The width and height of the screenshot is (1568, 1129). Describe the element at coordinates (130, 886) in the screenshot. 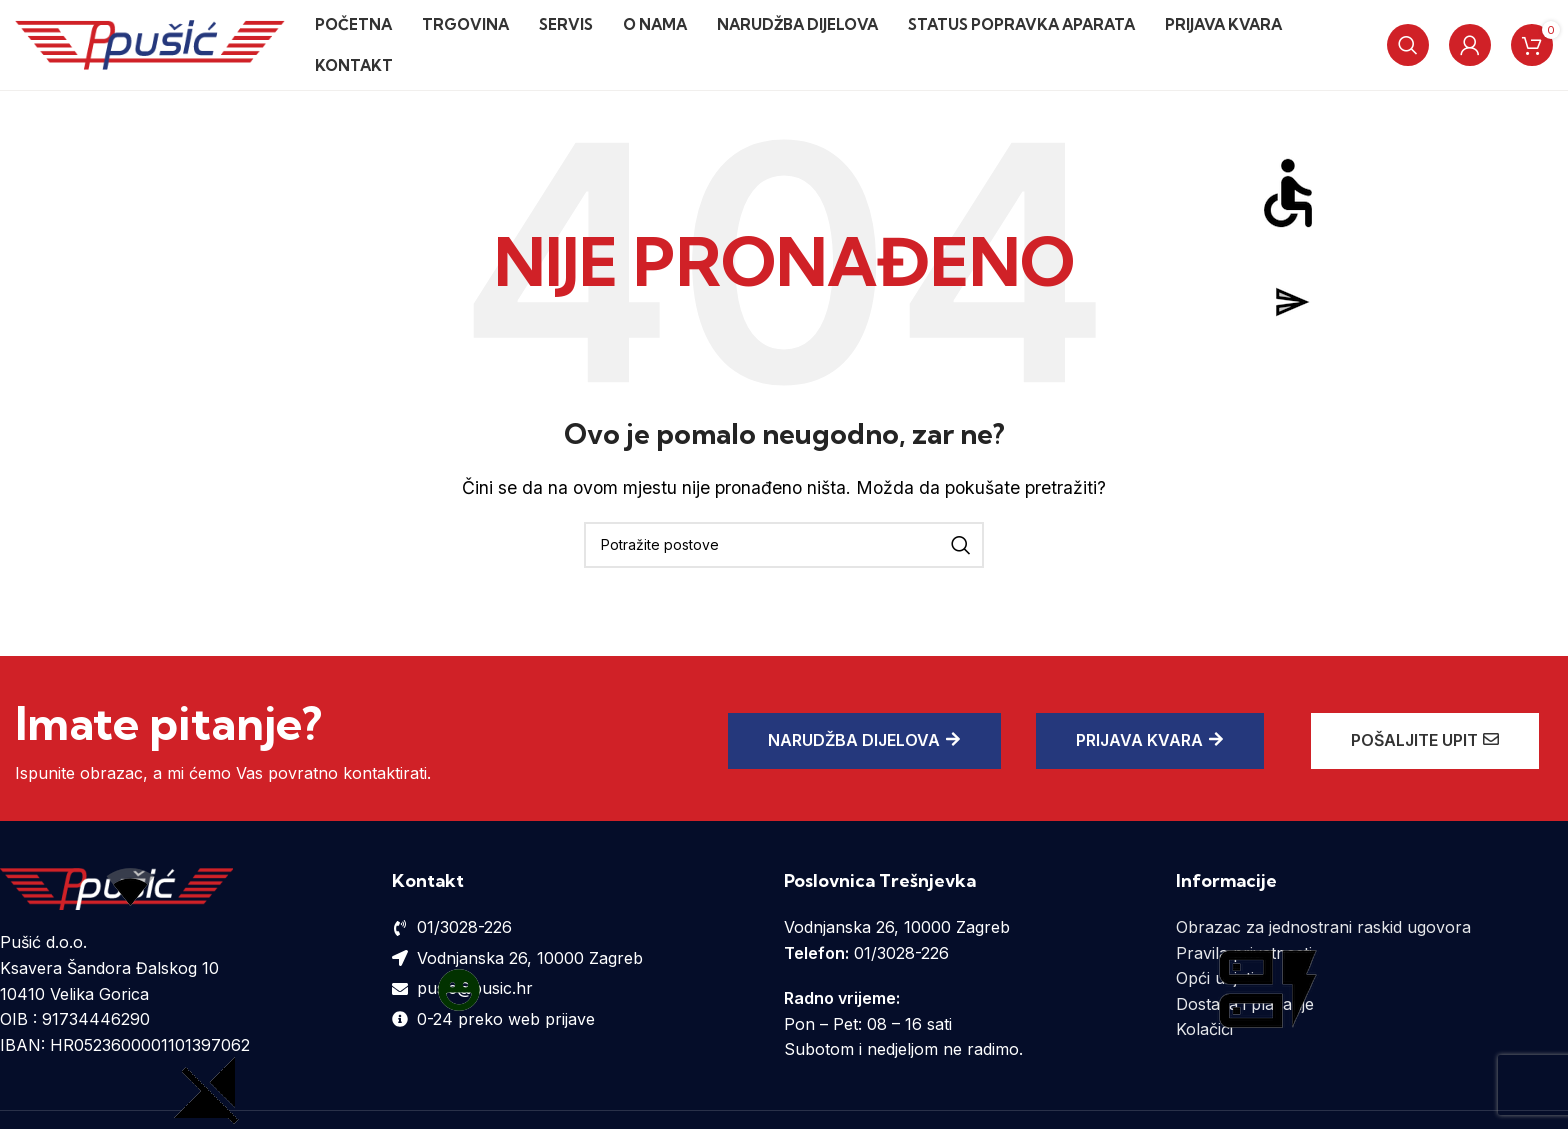

I see `indicates active wifi connection` at that location.